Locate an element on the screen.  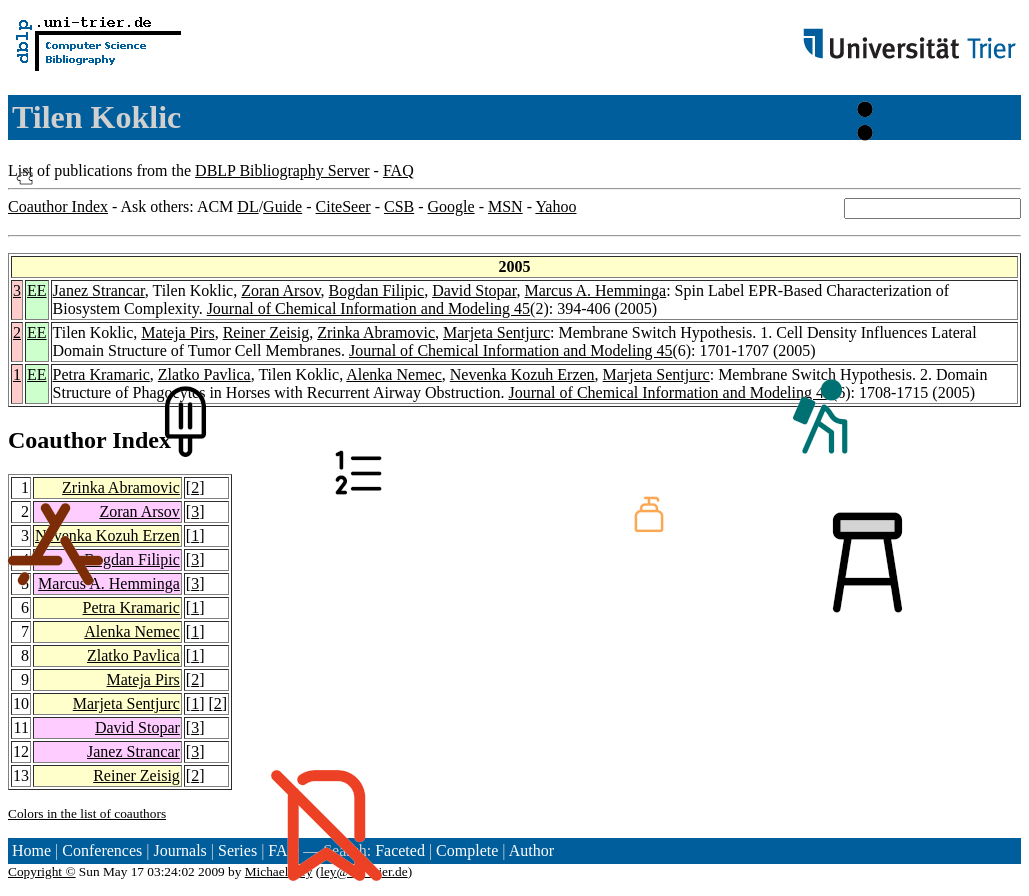
open the App Store is located at coordinates (55, 547).